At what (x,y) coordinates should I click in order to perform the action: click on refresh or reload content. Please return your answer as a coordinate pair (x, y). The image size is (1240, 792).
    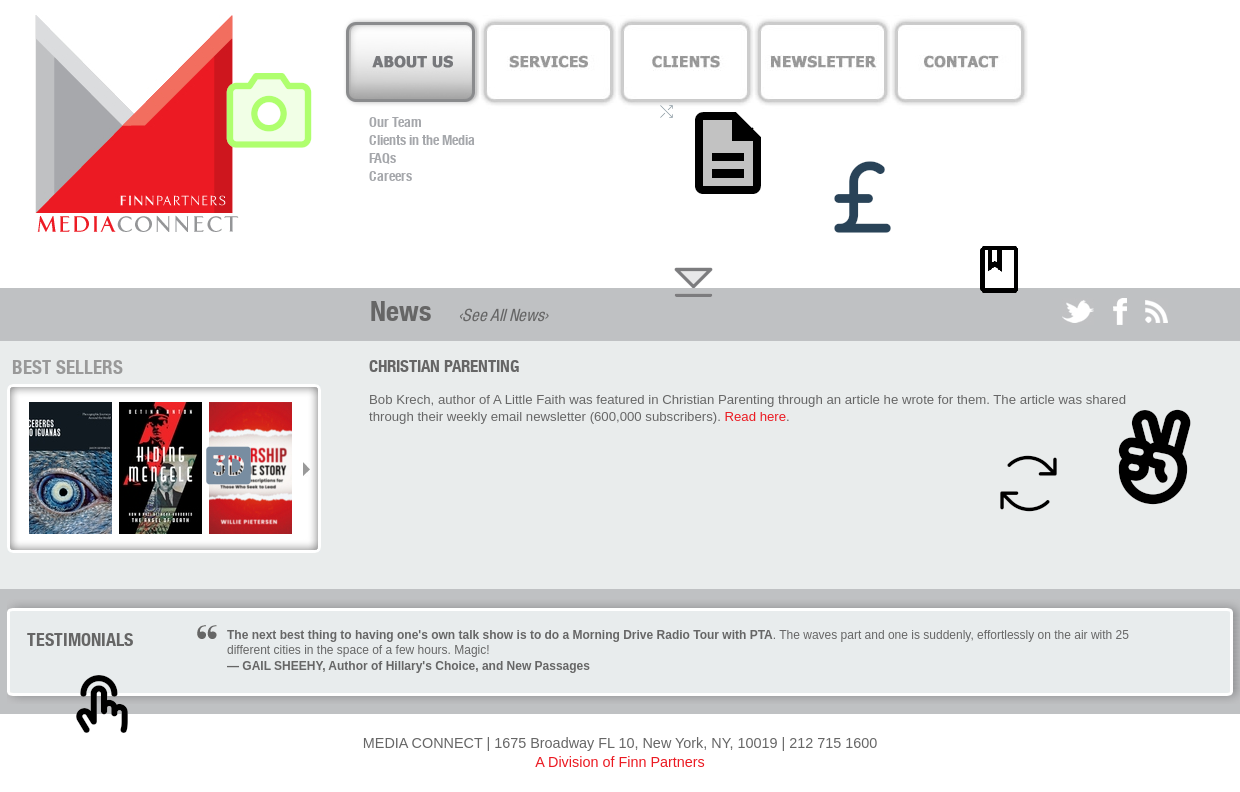
    Looking at the image, I should click on (1028, 483).